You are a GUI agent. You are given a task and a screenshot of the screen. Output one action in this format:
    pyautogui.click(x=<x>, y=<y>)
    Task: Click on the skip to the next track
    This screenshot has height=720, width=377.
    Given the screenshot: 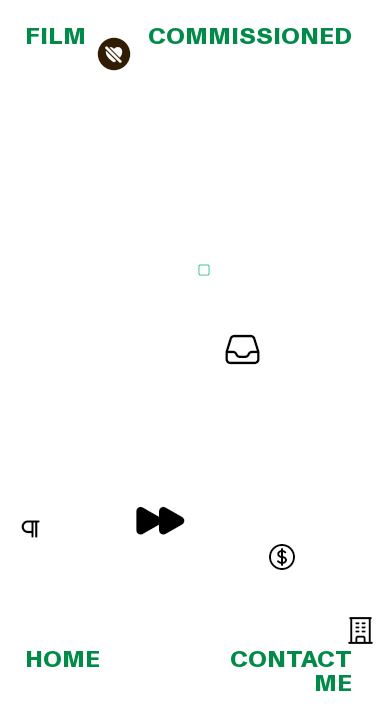 What is the action you would take?
    pyautogui.click(x=159, y=519)
    